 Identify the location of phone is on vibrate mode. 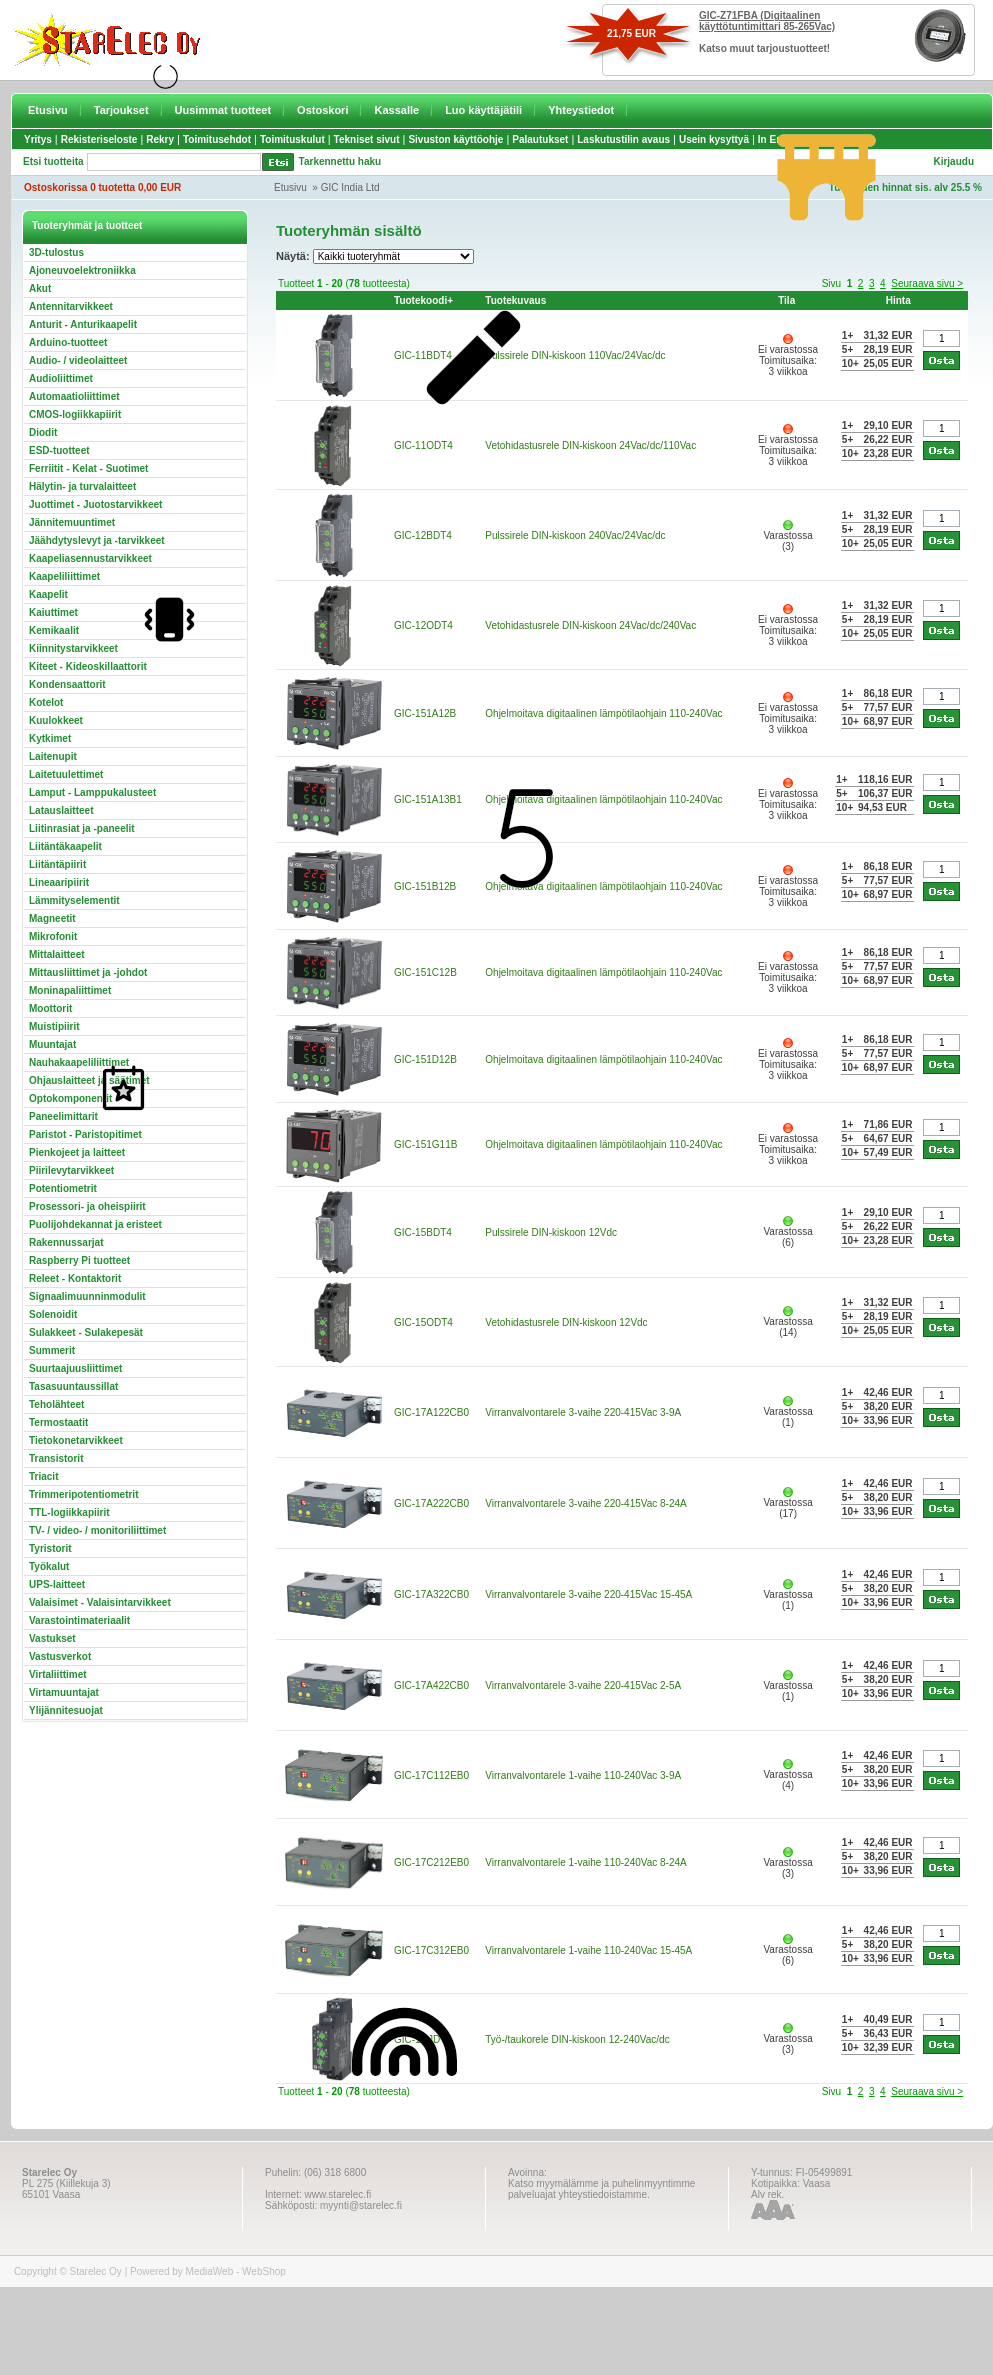
(169, 619).